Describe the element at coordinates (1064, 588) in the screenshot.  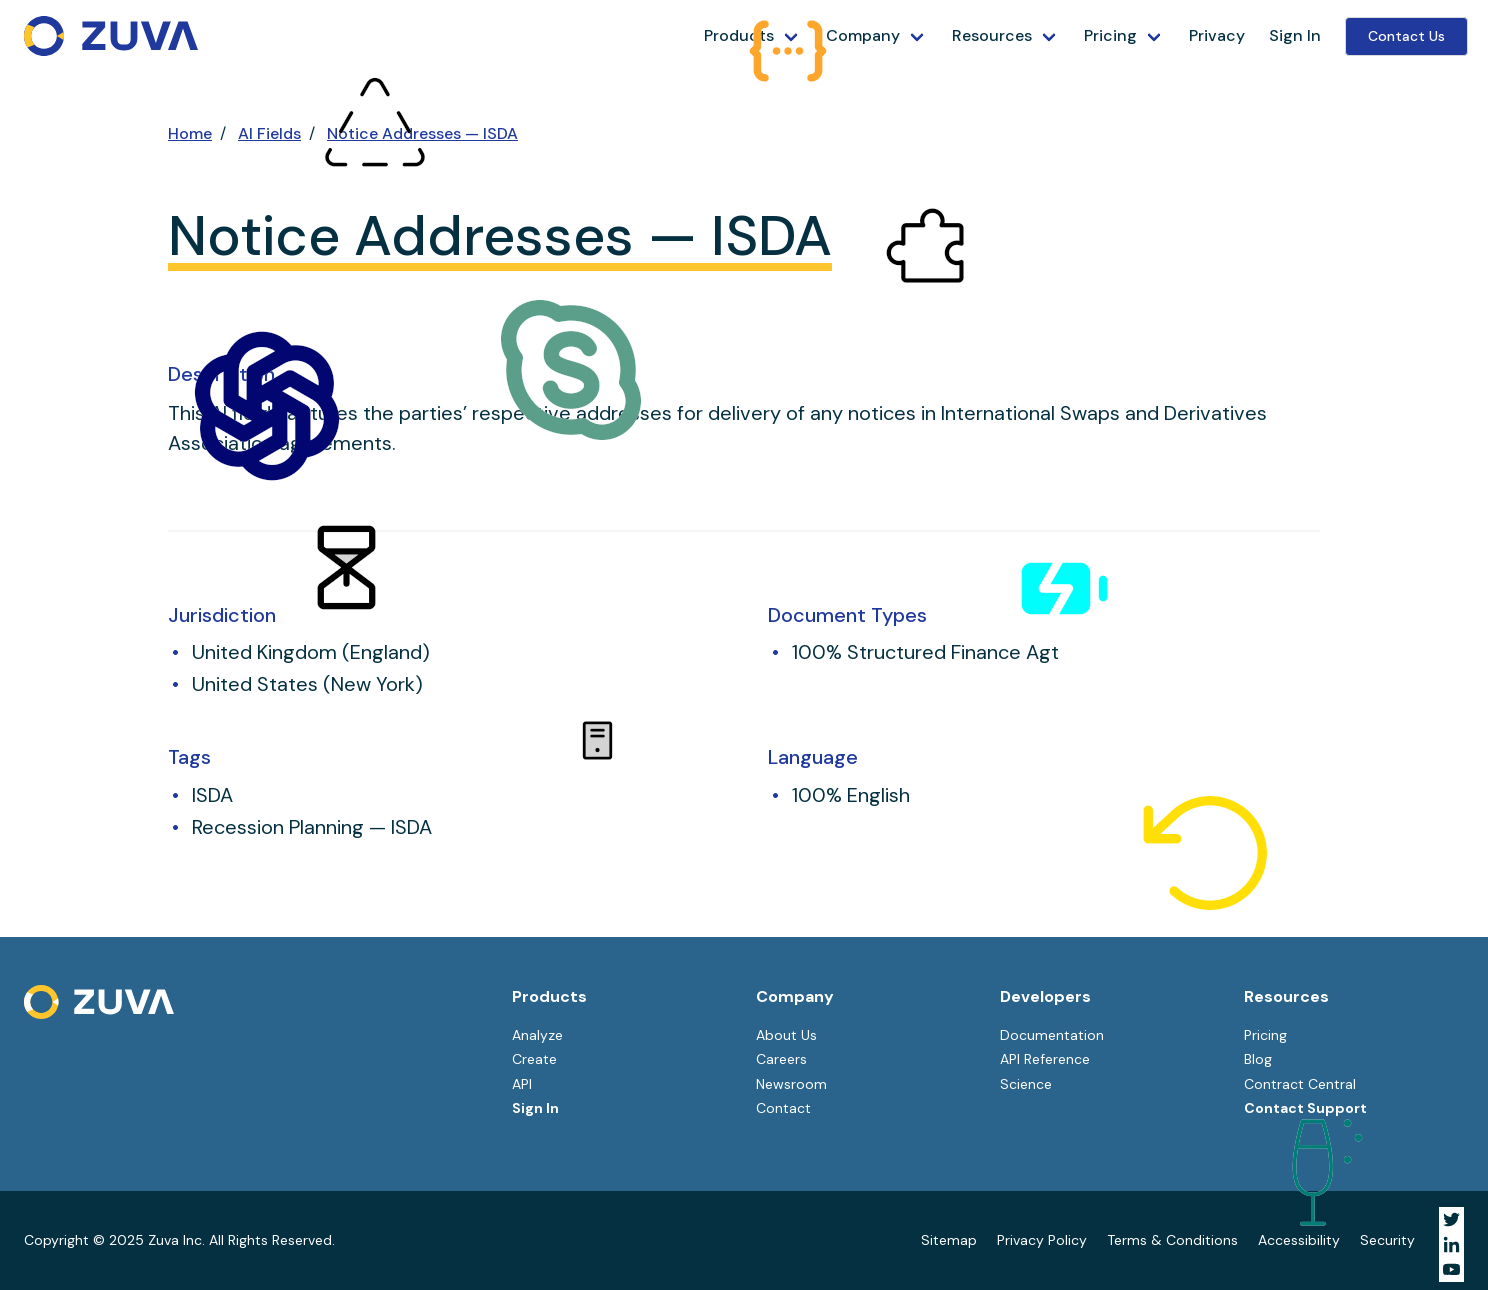
I see `indicates device is currently charging` at that location.